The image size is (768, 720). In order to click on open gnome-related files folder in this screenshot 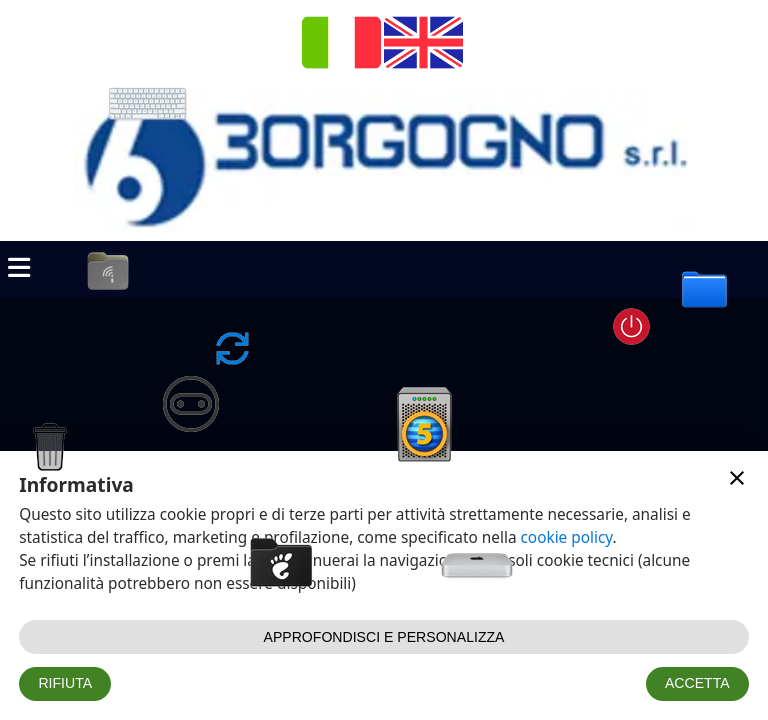, I will do `click(281, 564)`.